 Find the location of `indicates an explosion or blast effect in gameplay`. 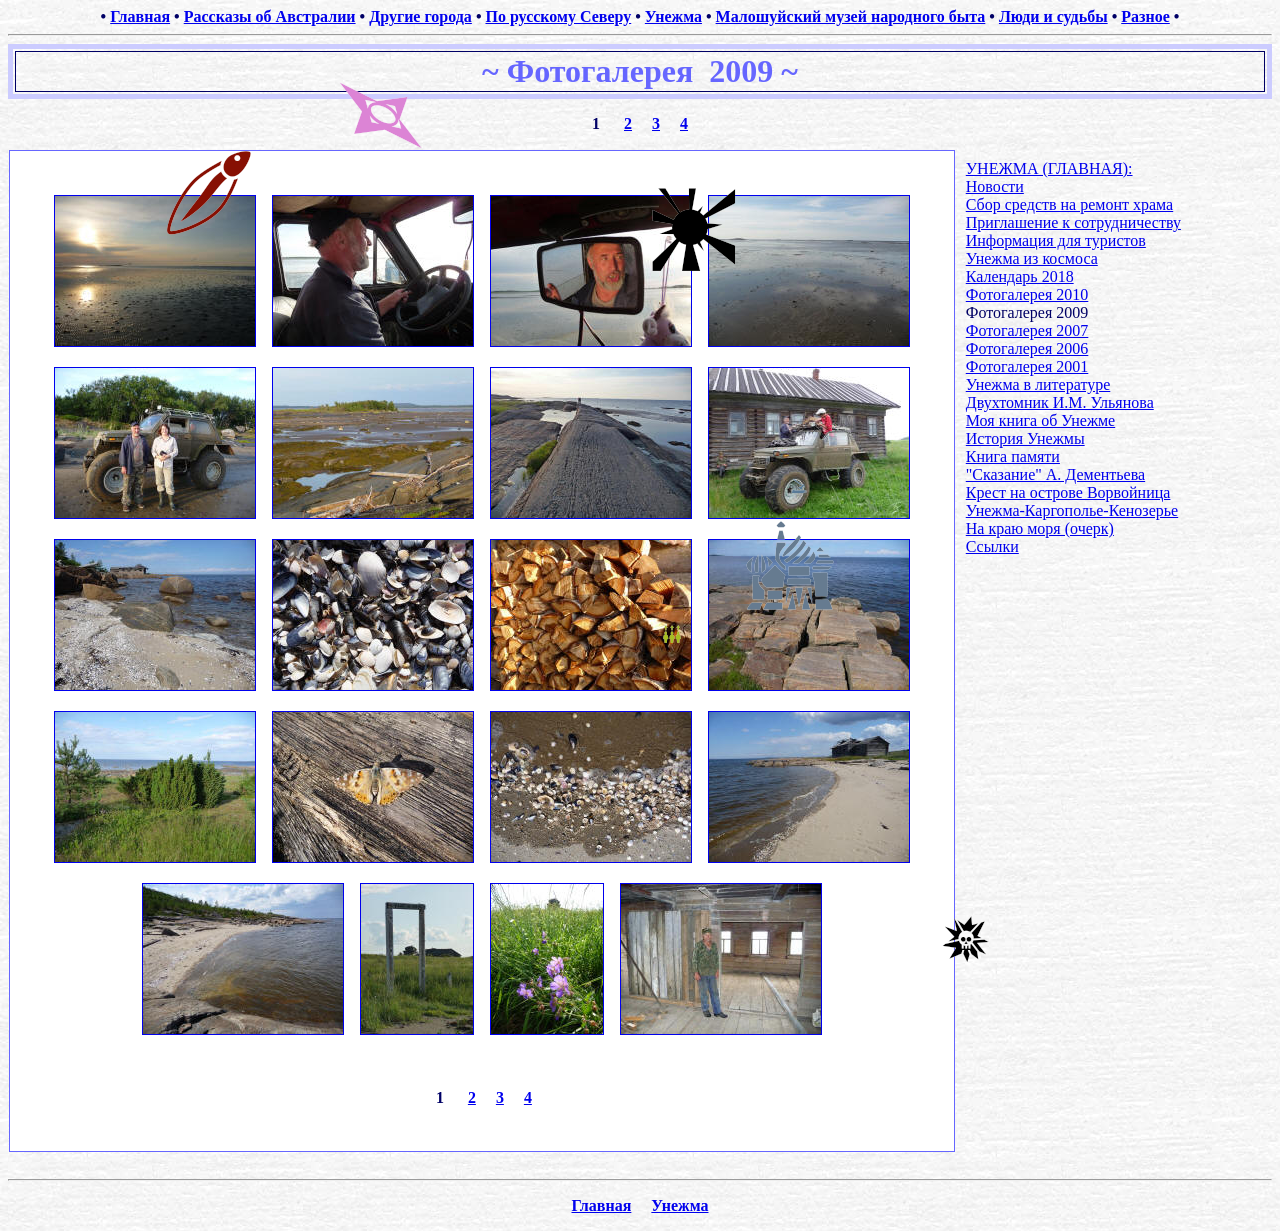

indicates an explosion or blast effect in gameplay is located at coordinates (693, 229).